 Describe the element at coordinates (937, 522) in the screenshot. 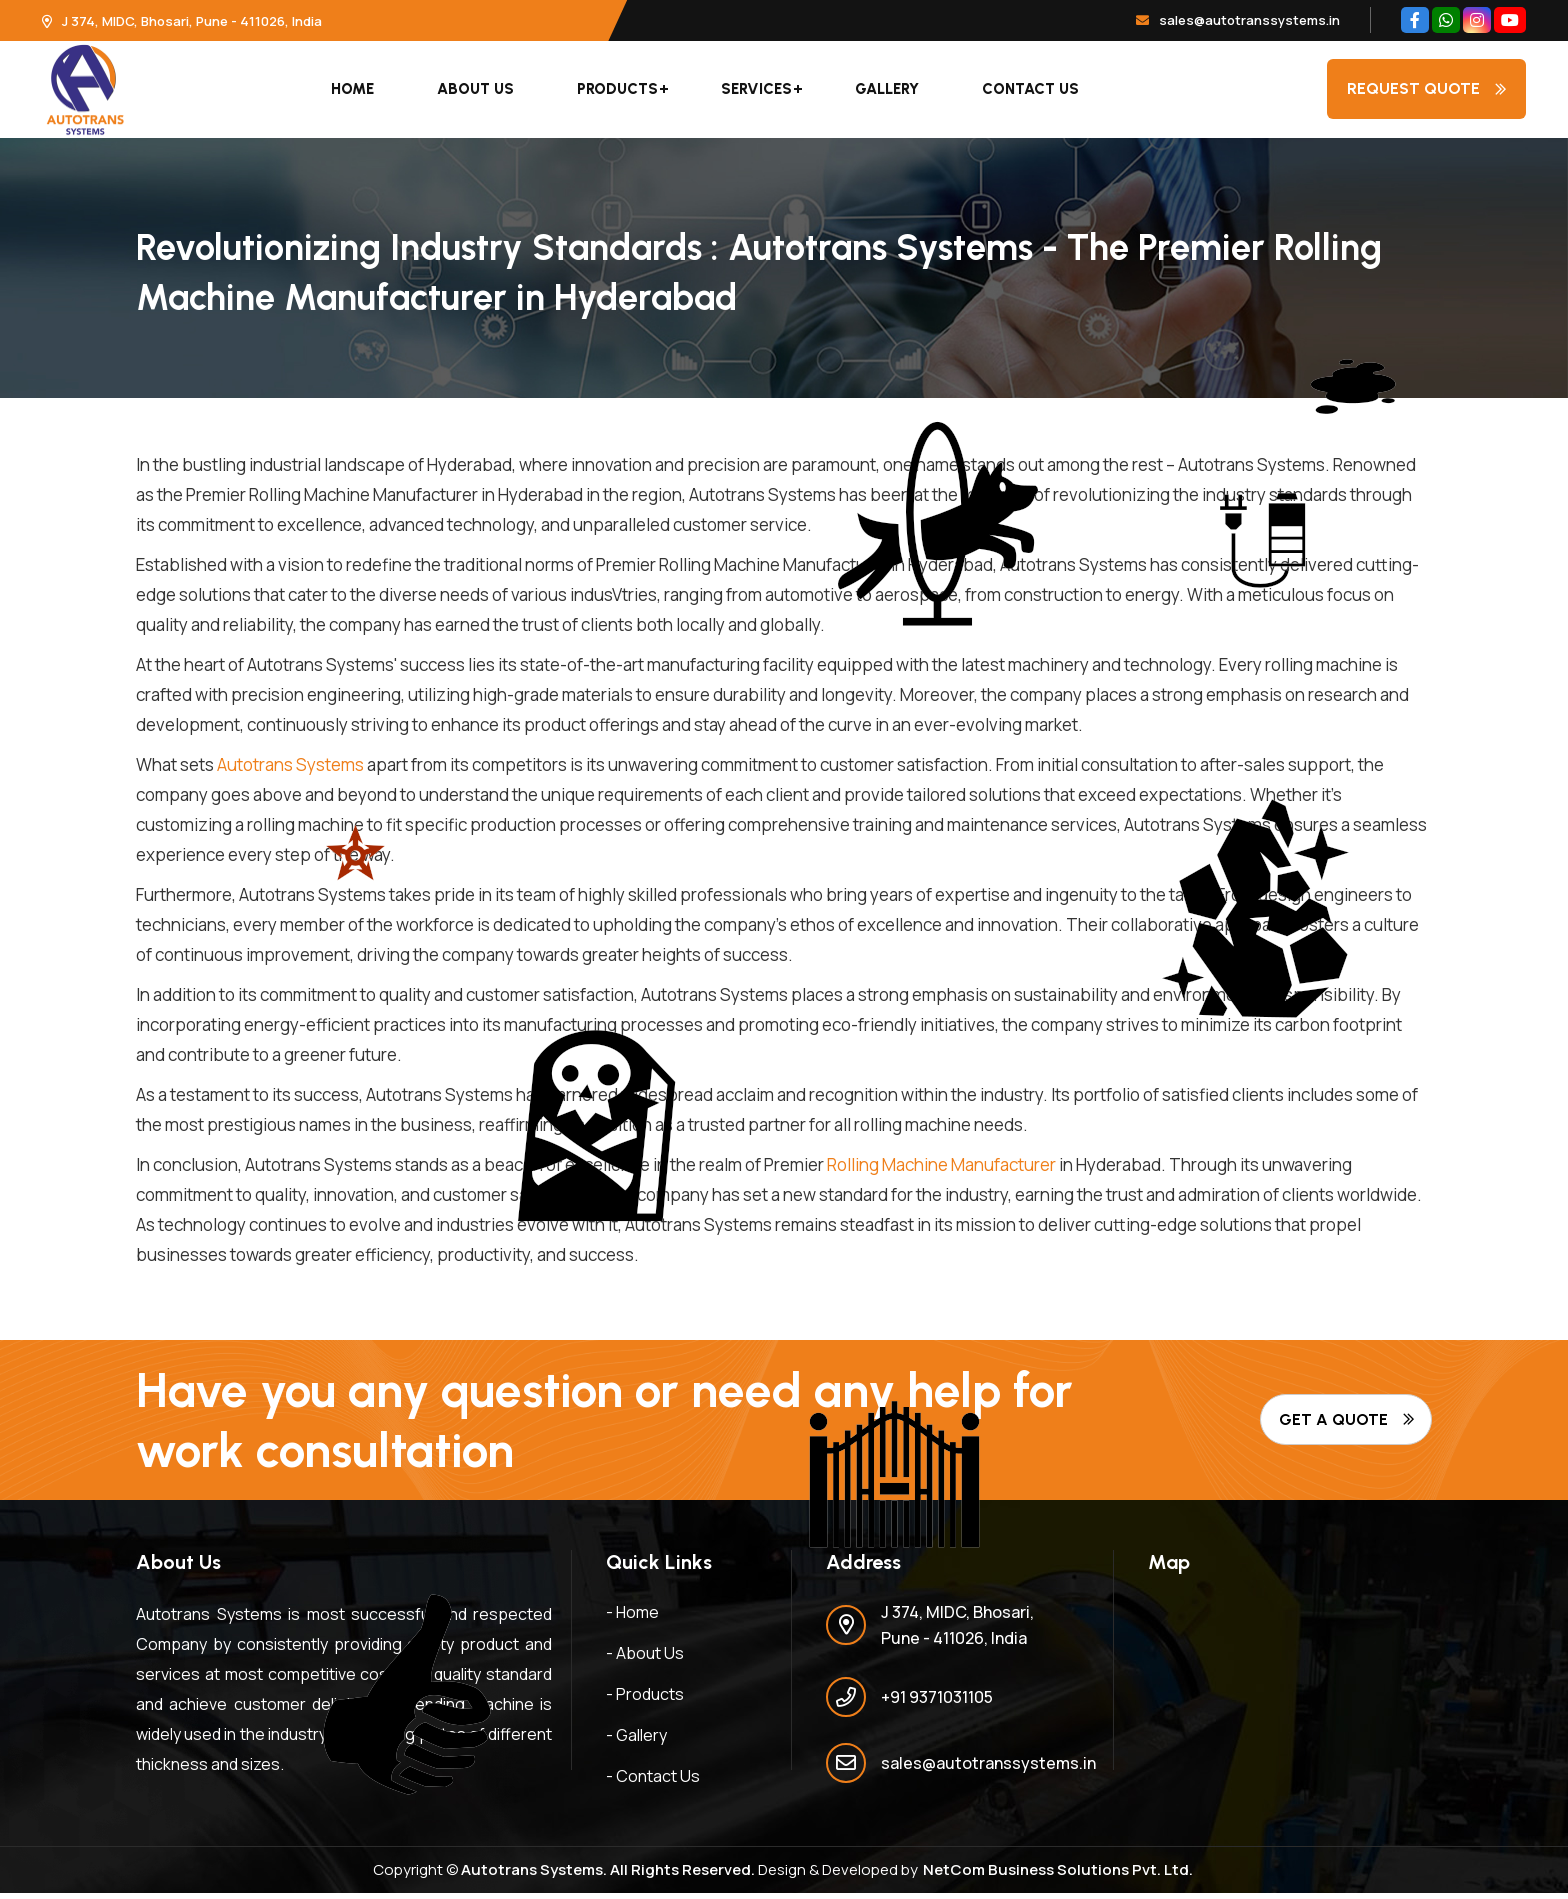

I see `access pet training or agility games` at that location.